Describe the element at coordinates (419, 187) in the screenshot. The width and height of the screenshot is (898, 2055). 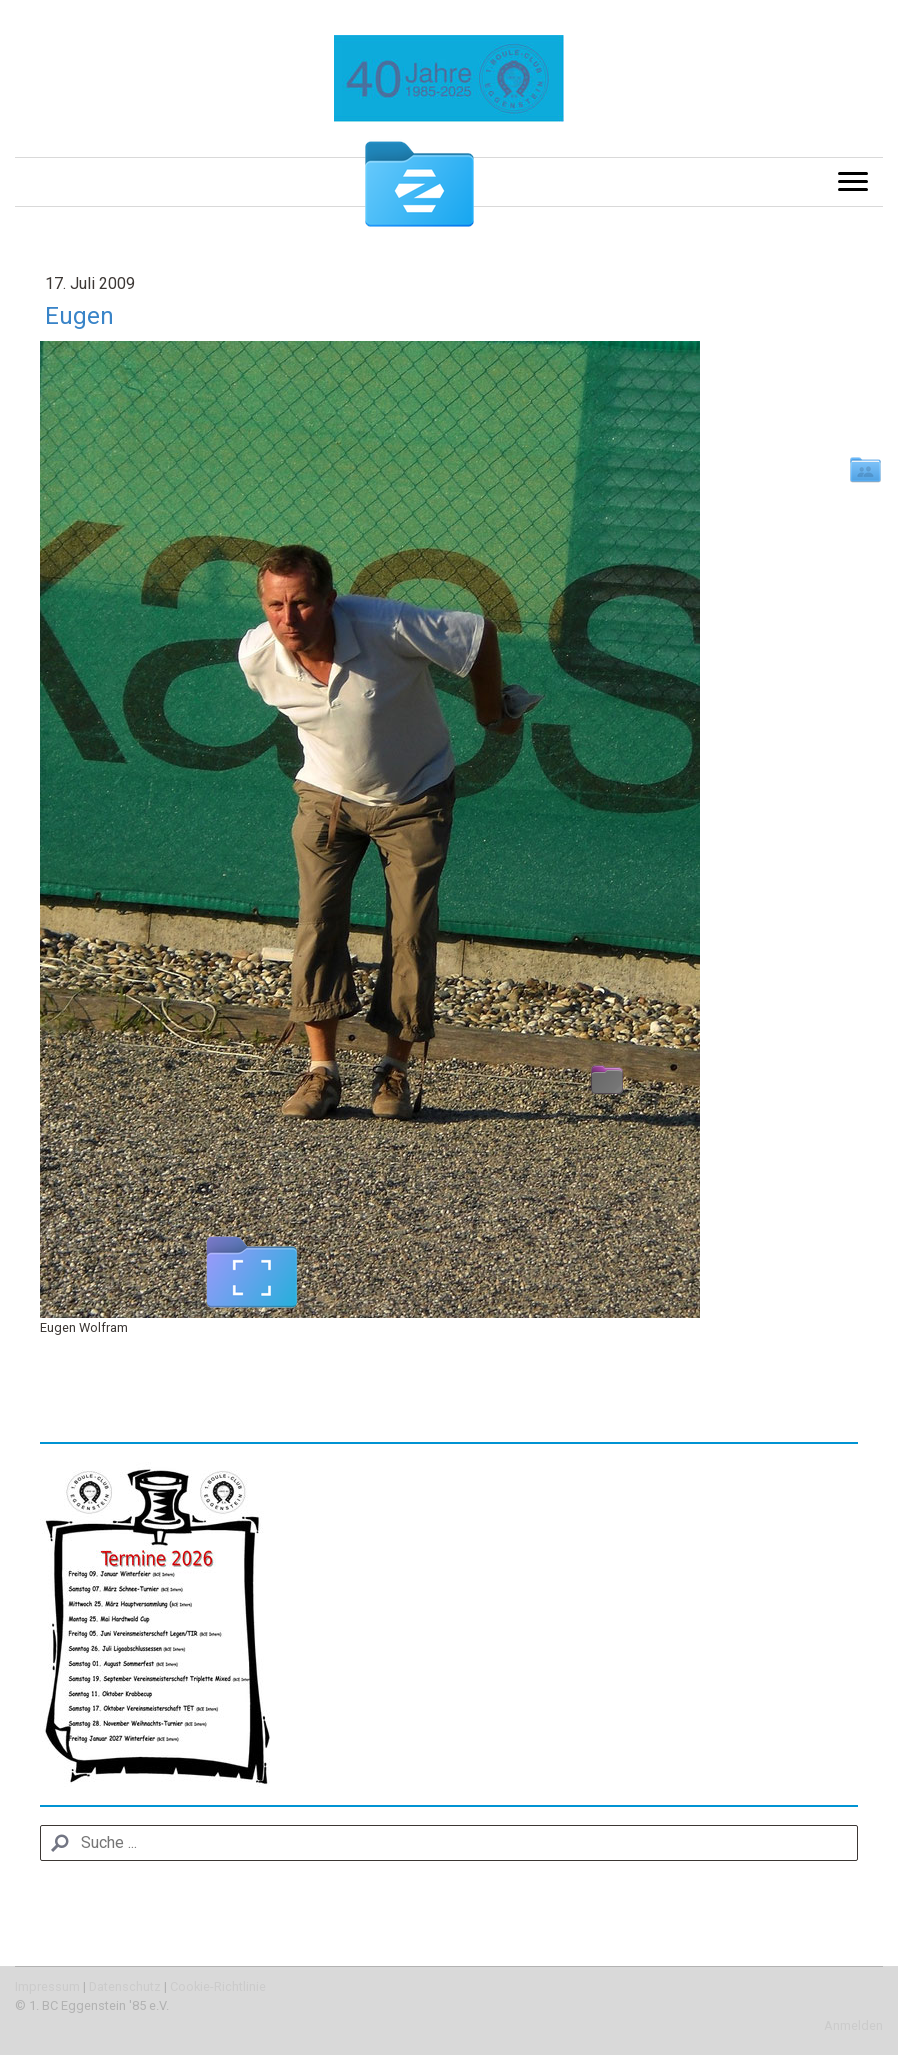
I see `open zorin os system folder` at that location.